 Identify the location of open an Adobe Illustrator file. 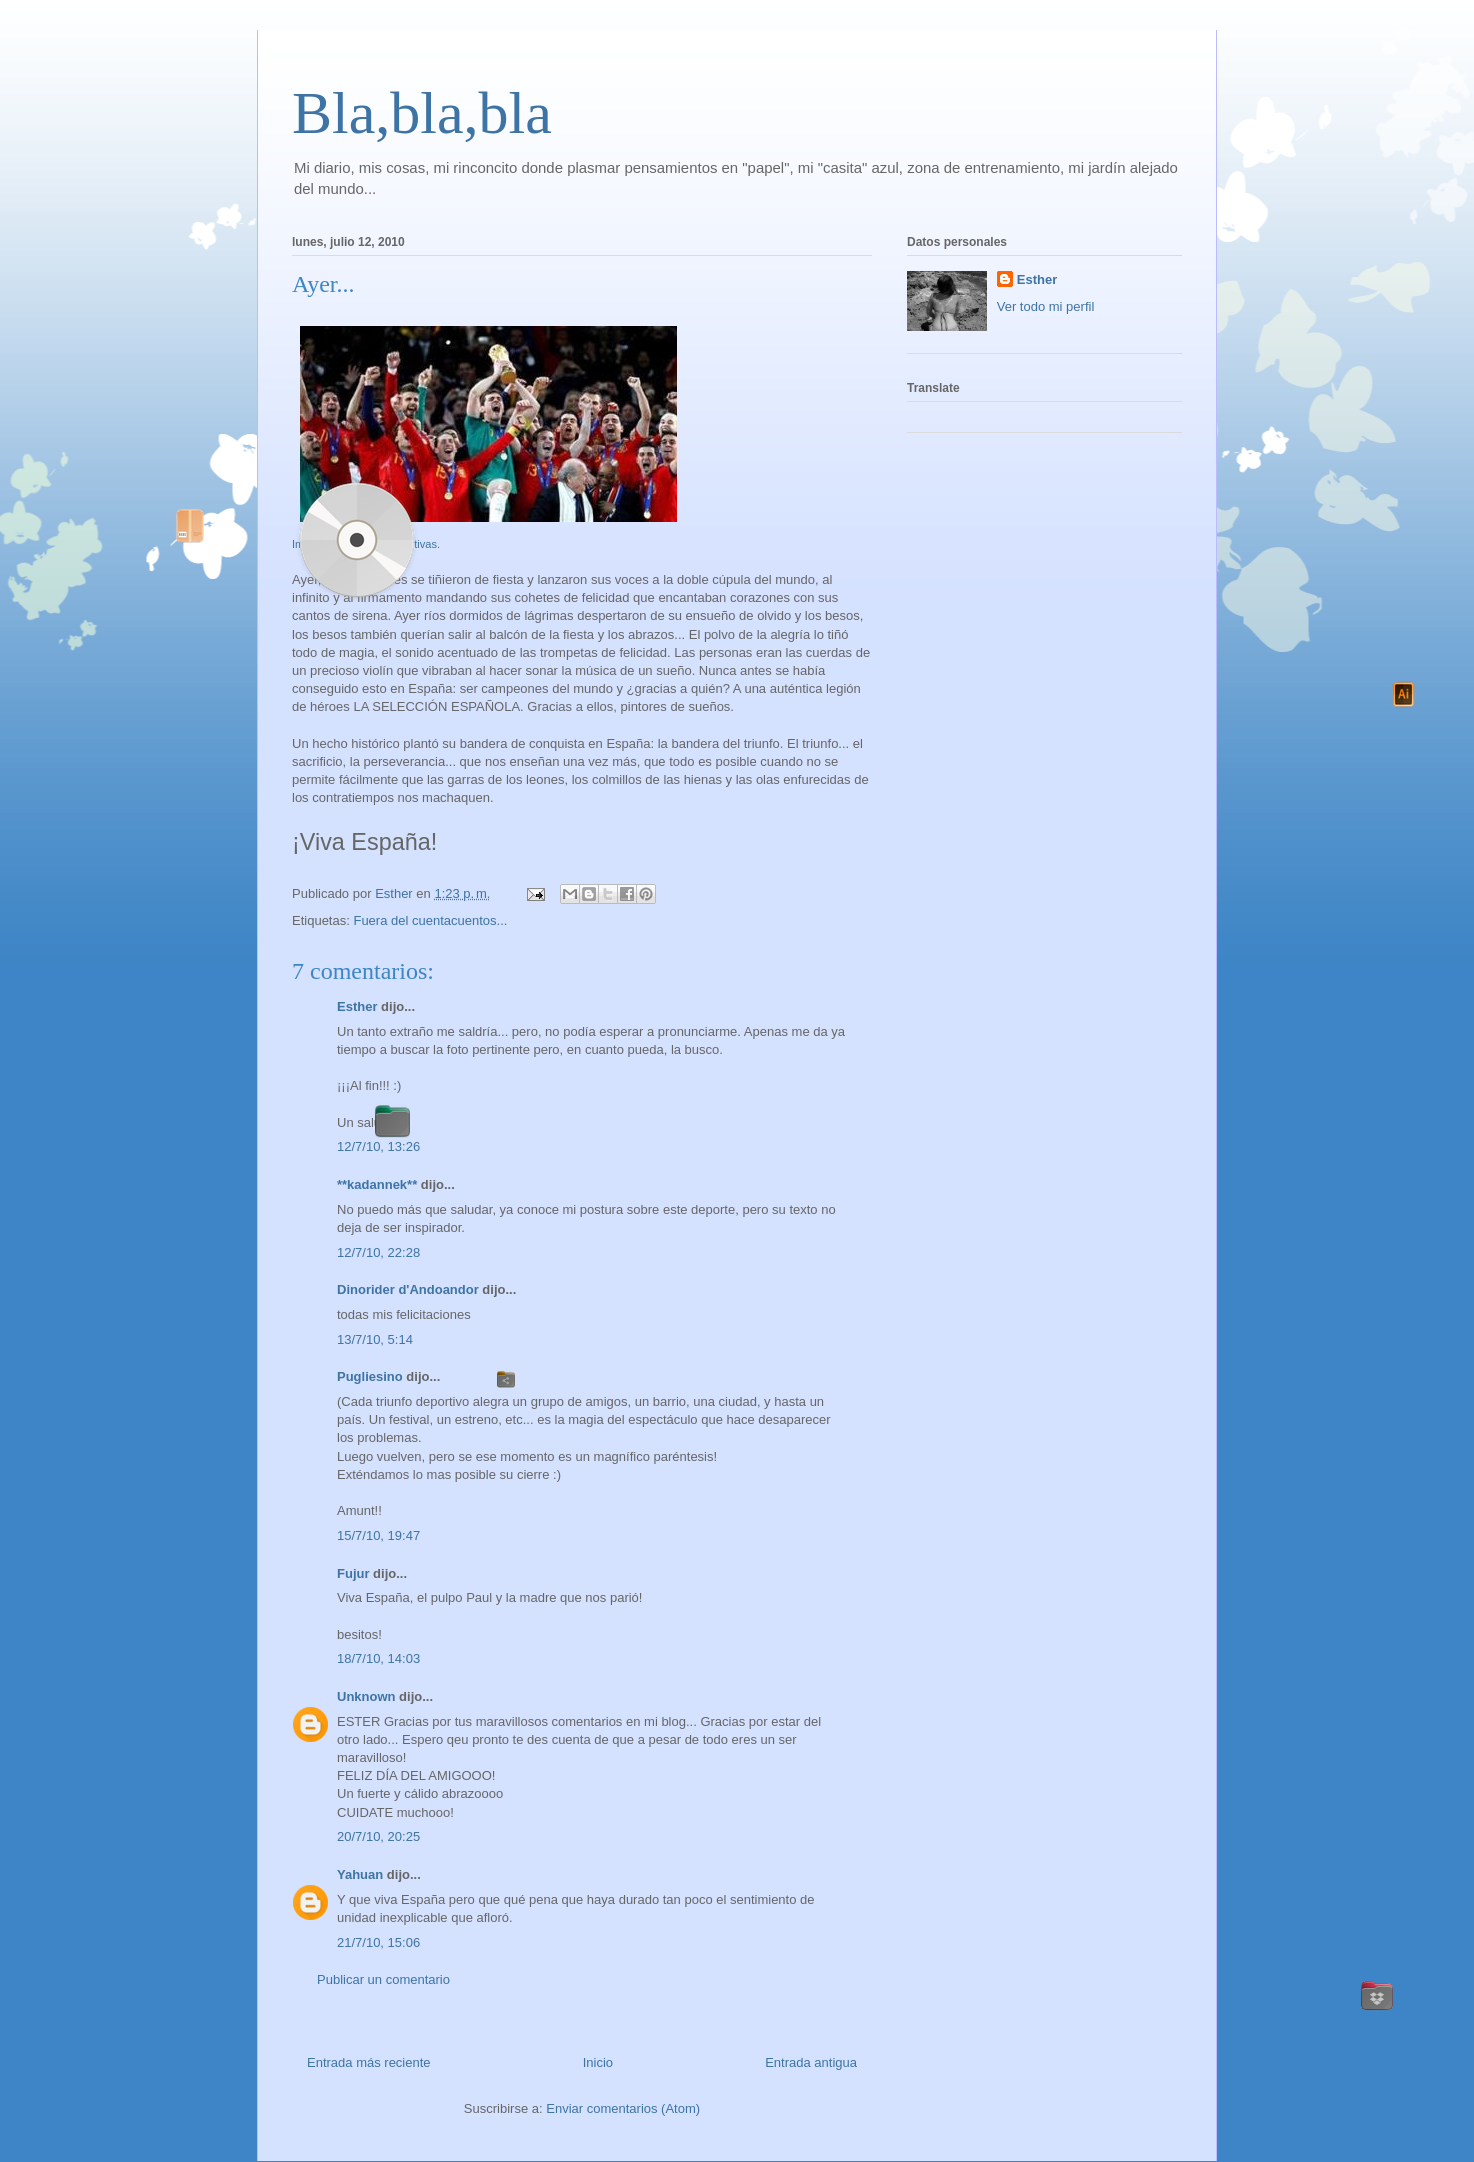
(1403, 694).